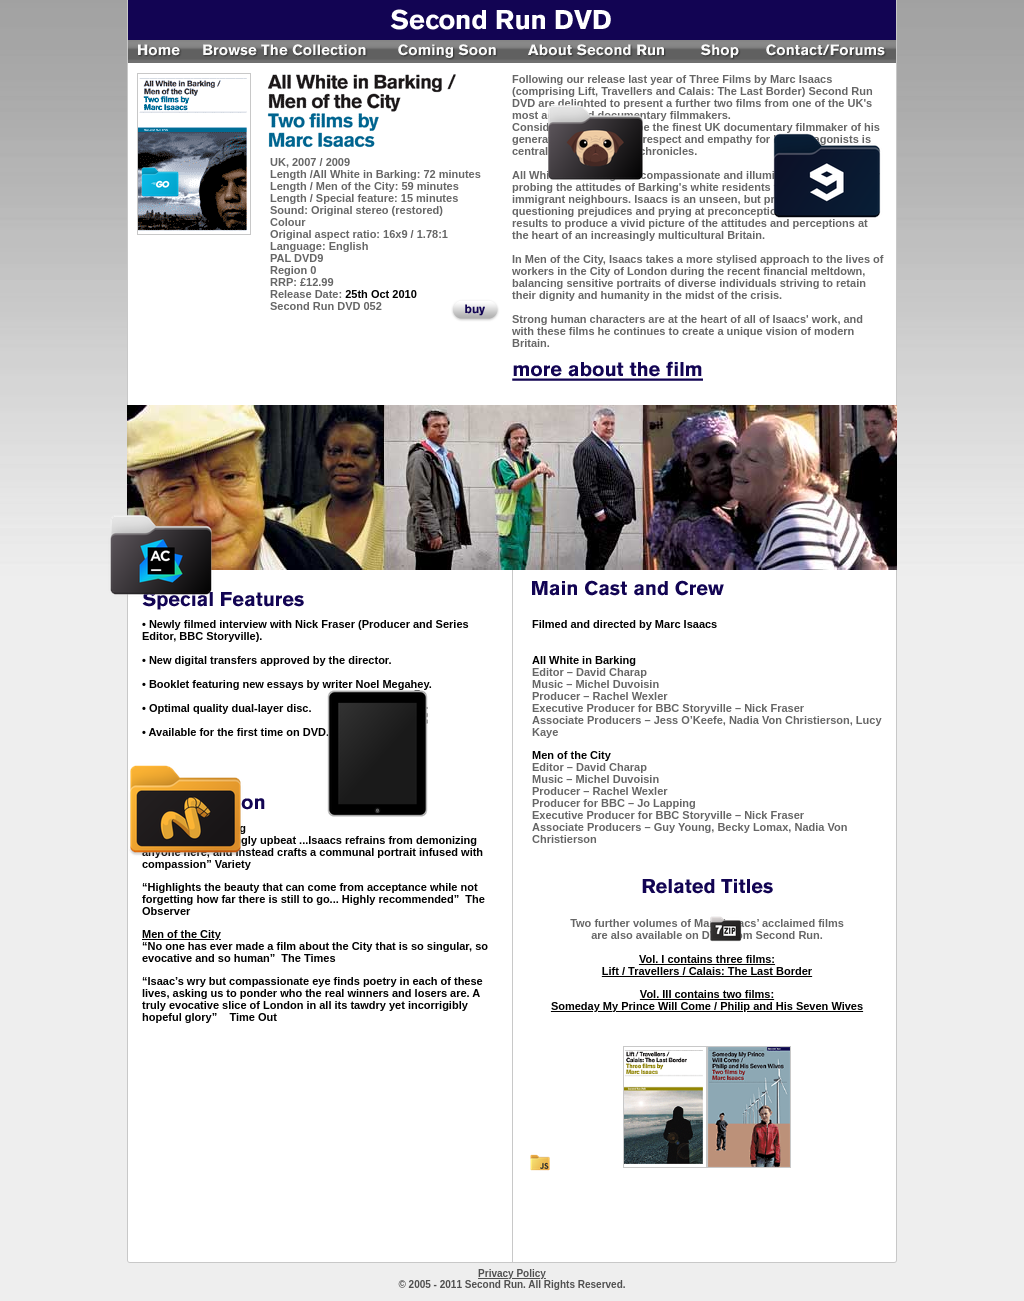 The width and height of the screenshot is (1024, 1301). What do you see at coordinates (595, 145) in the screenshot?
I see `folder containing pug-related images or files` at bounding box center [595, 145].